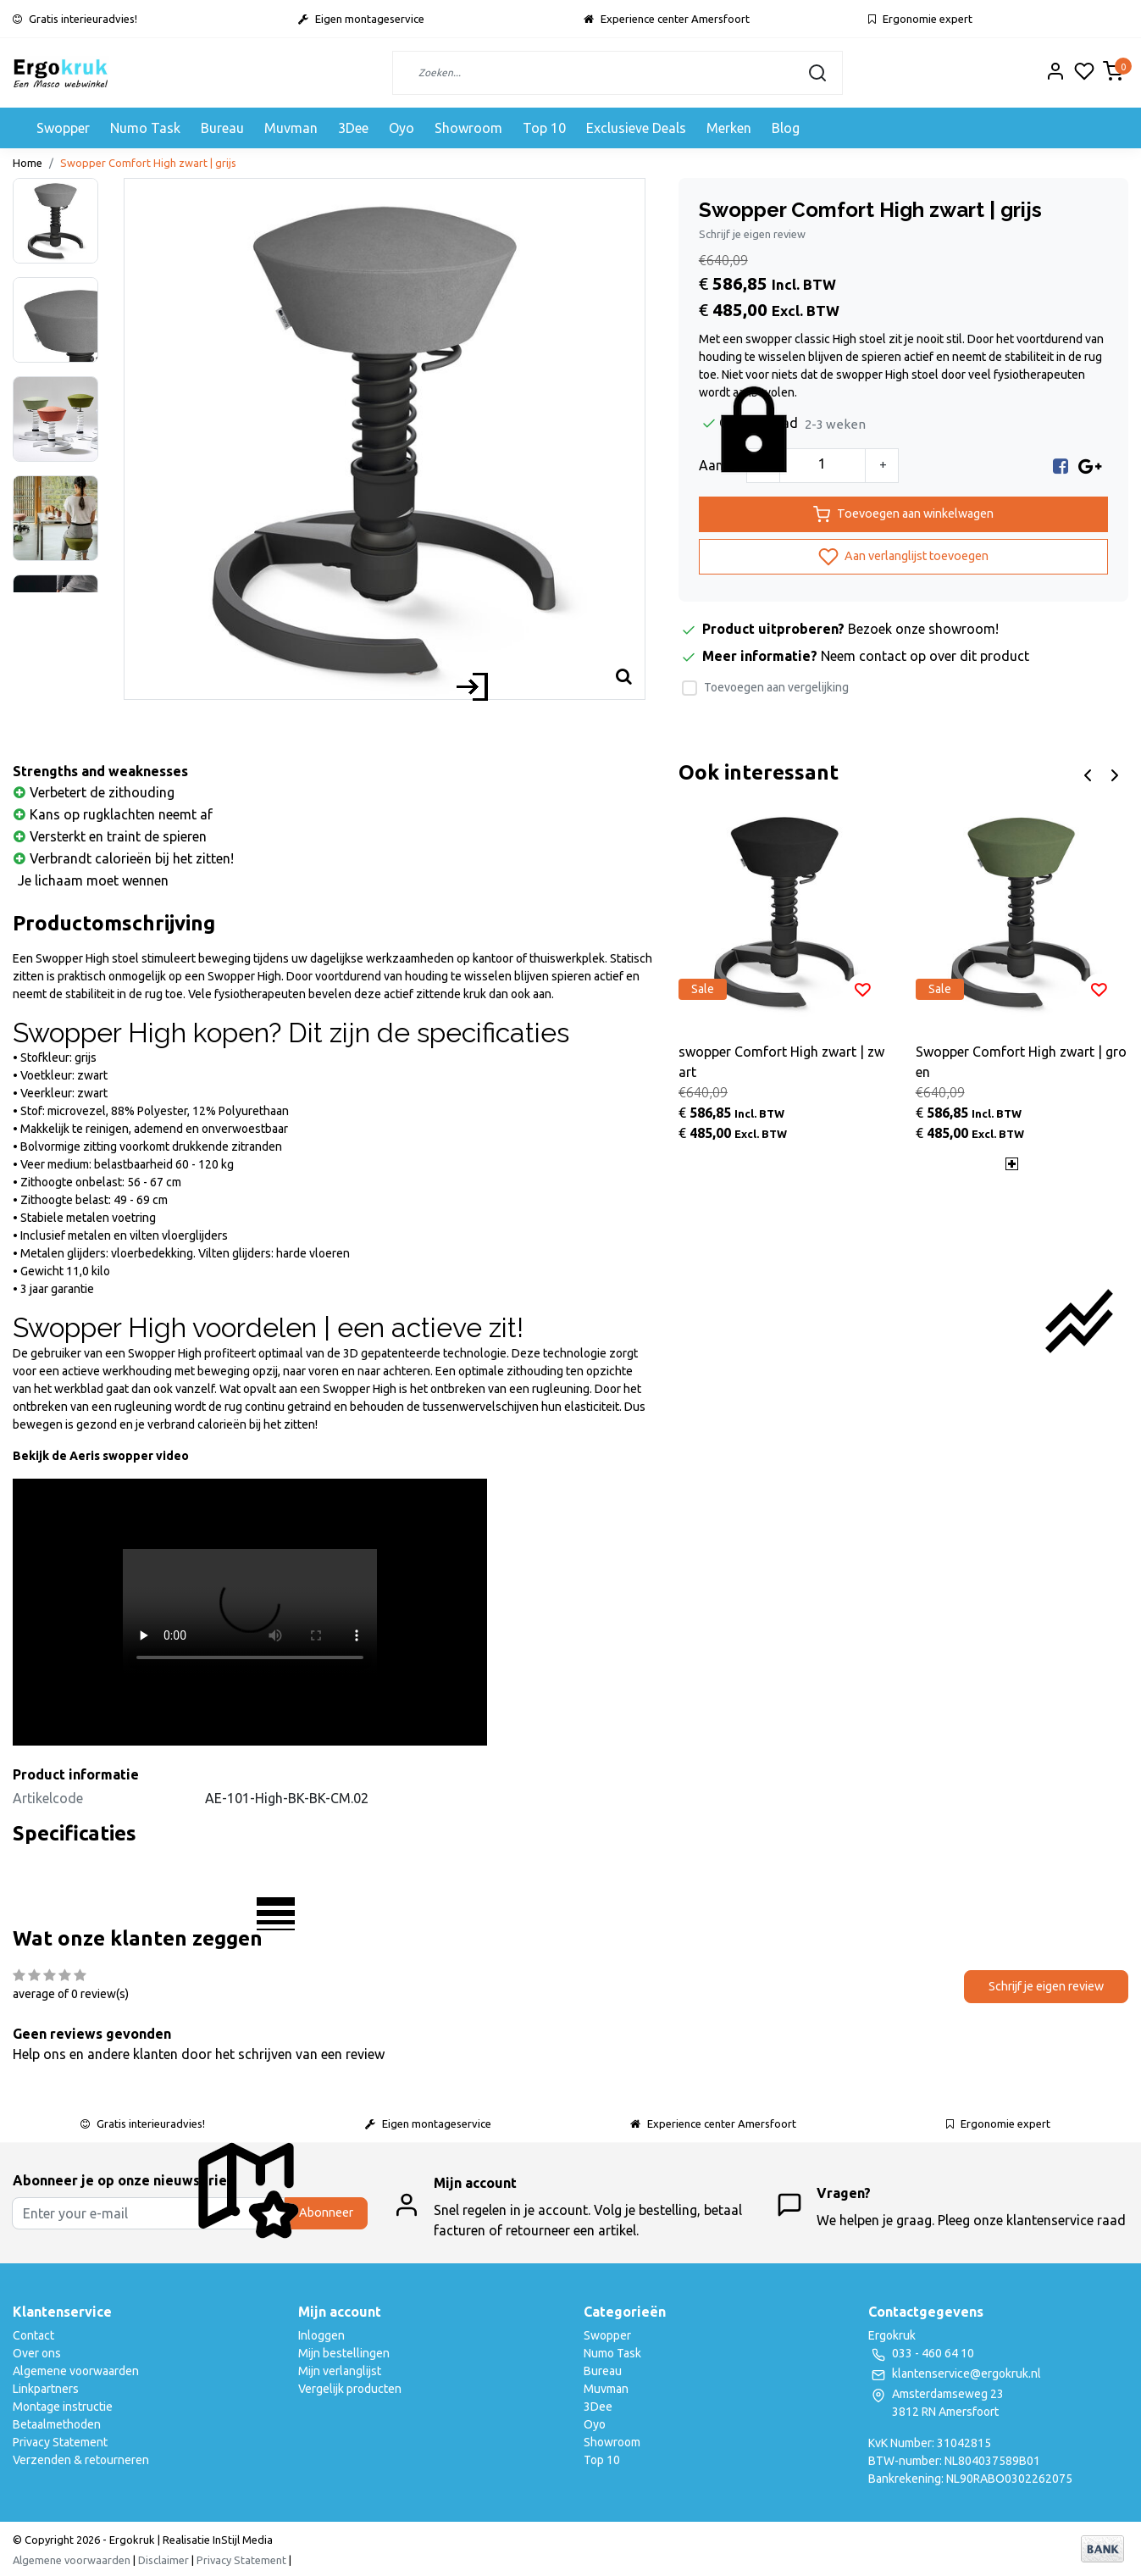  What do you see at coordinates (246, 2185) in the screenshot?
I see `view favorite locations on map` at bounding box center [246, 2185].